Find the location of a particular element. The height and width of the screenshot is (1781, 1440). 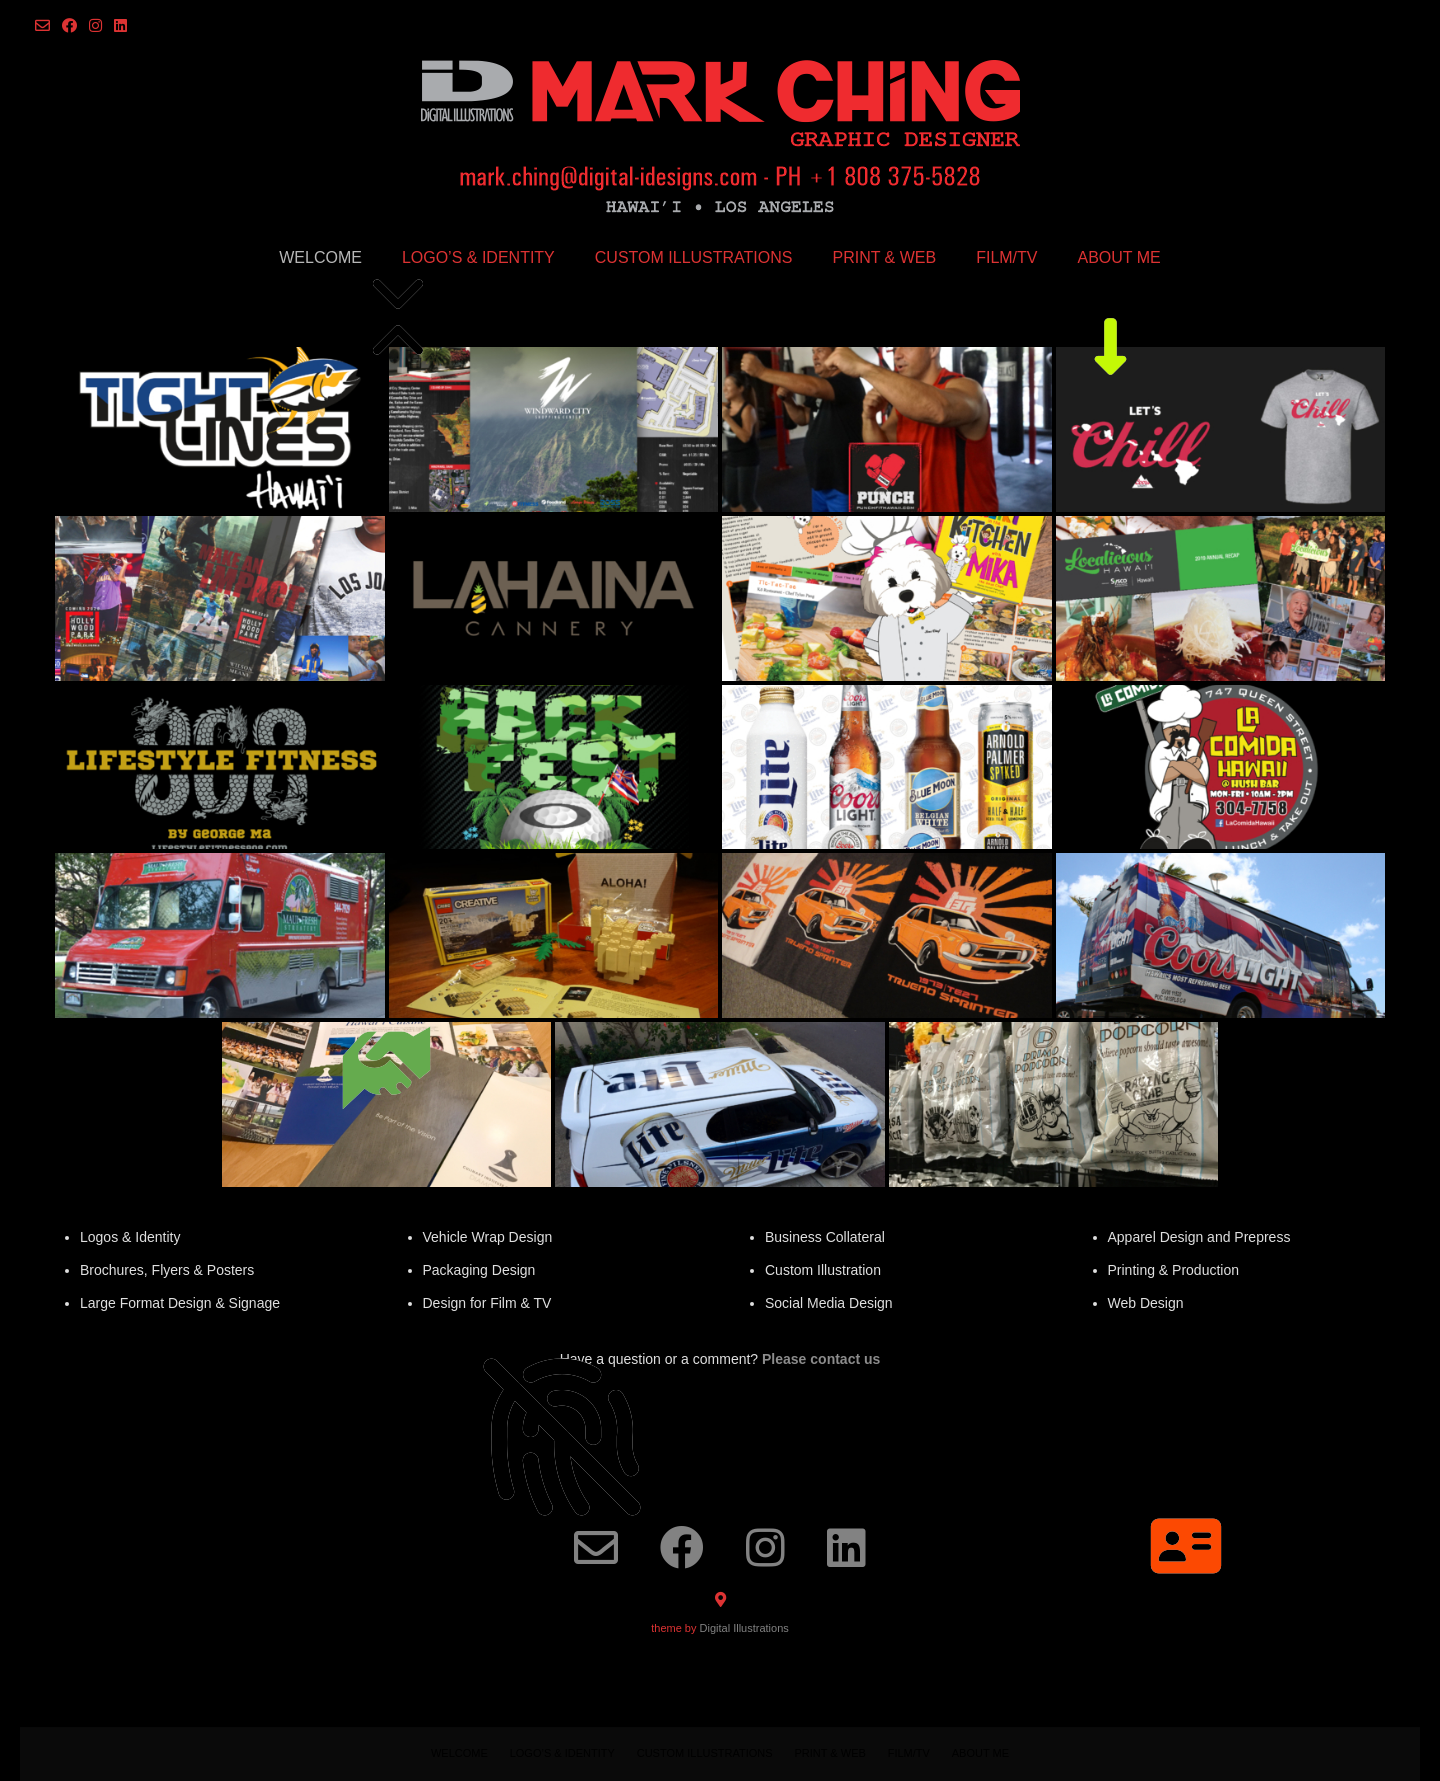

access help or support resources is located at coordinates (386, 1065).